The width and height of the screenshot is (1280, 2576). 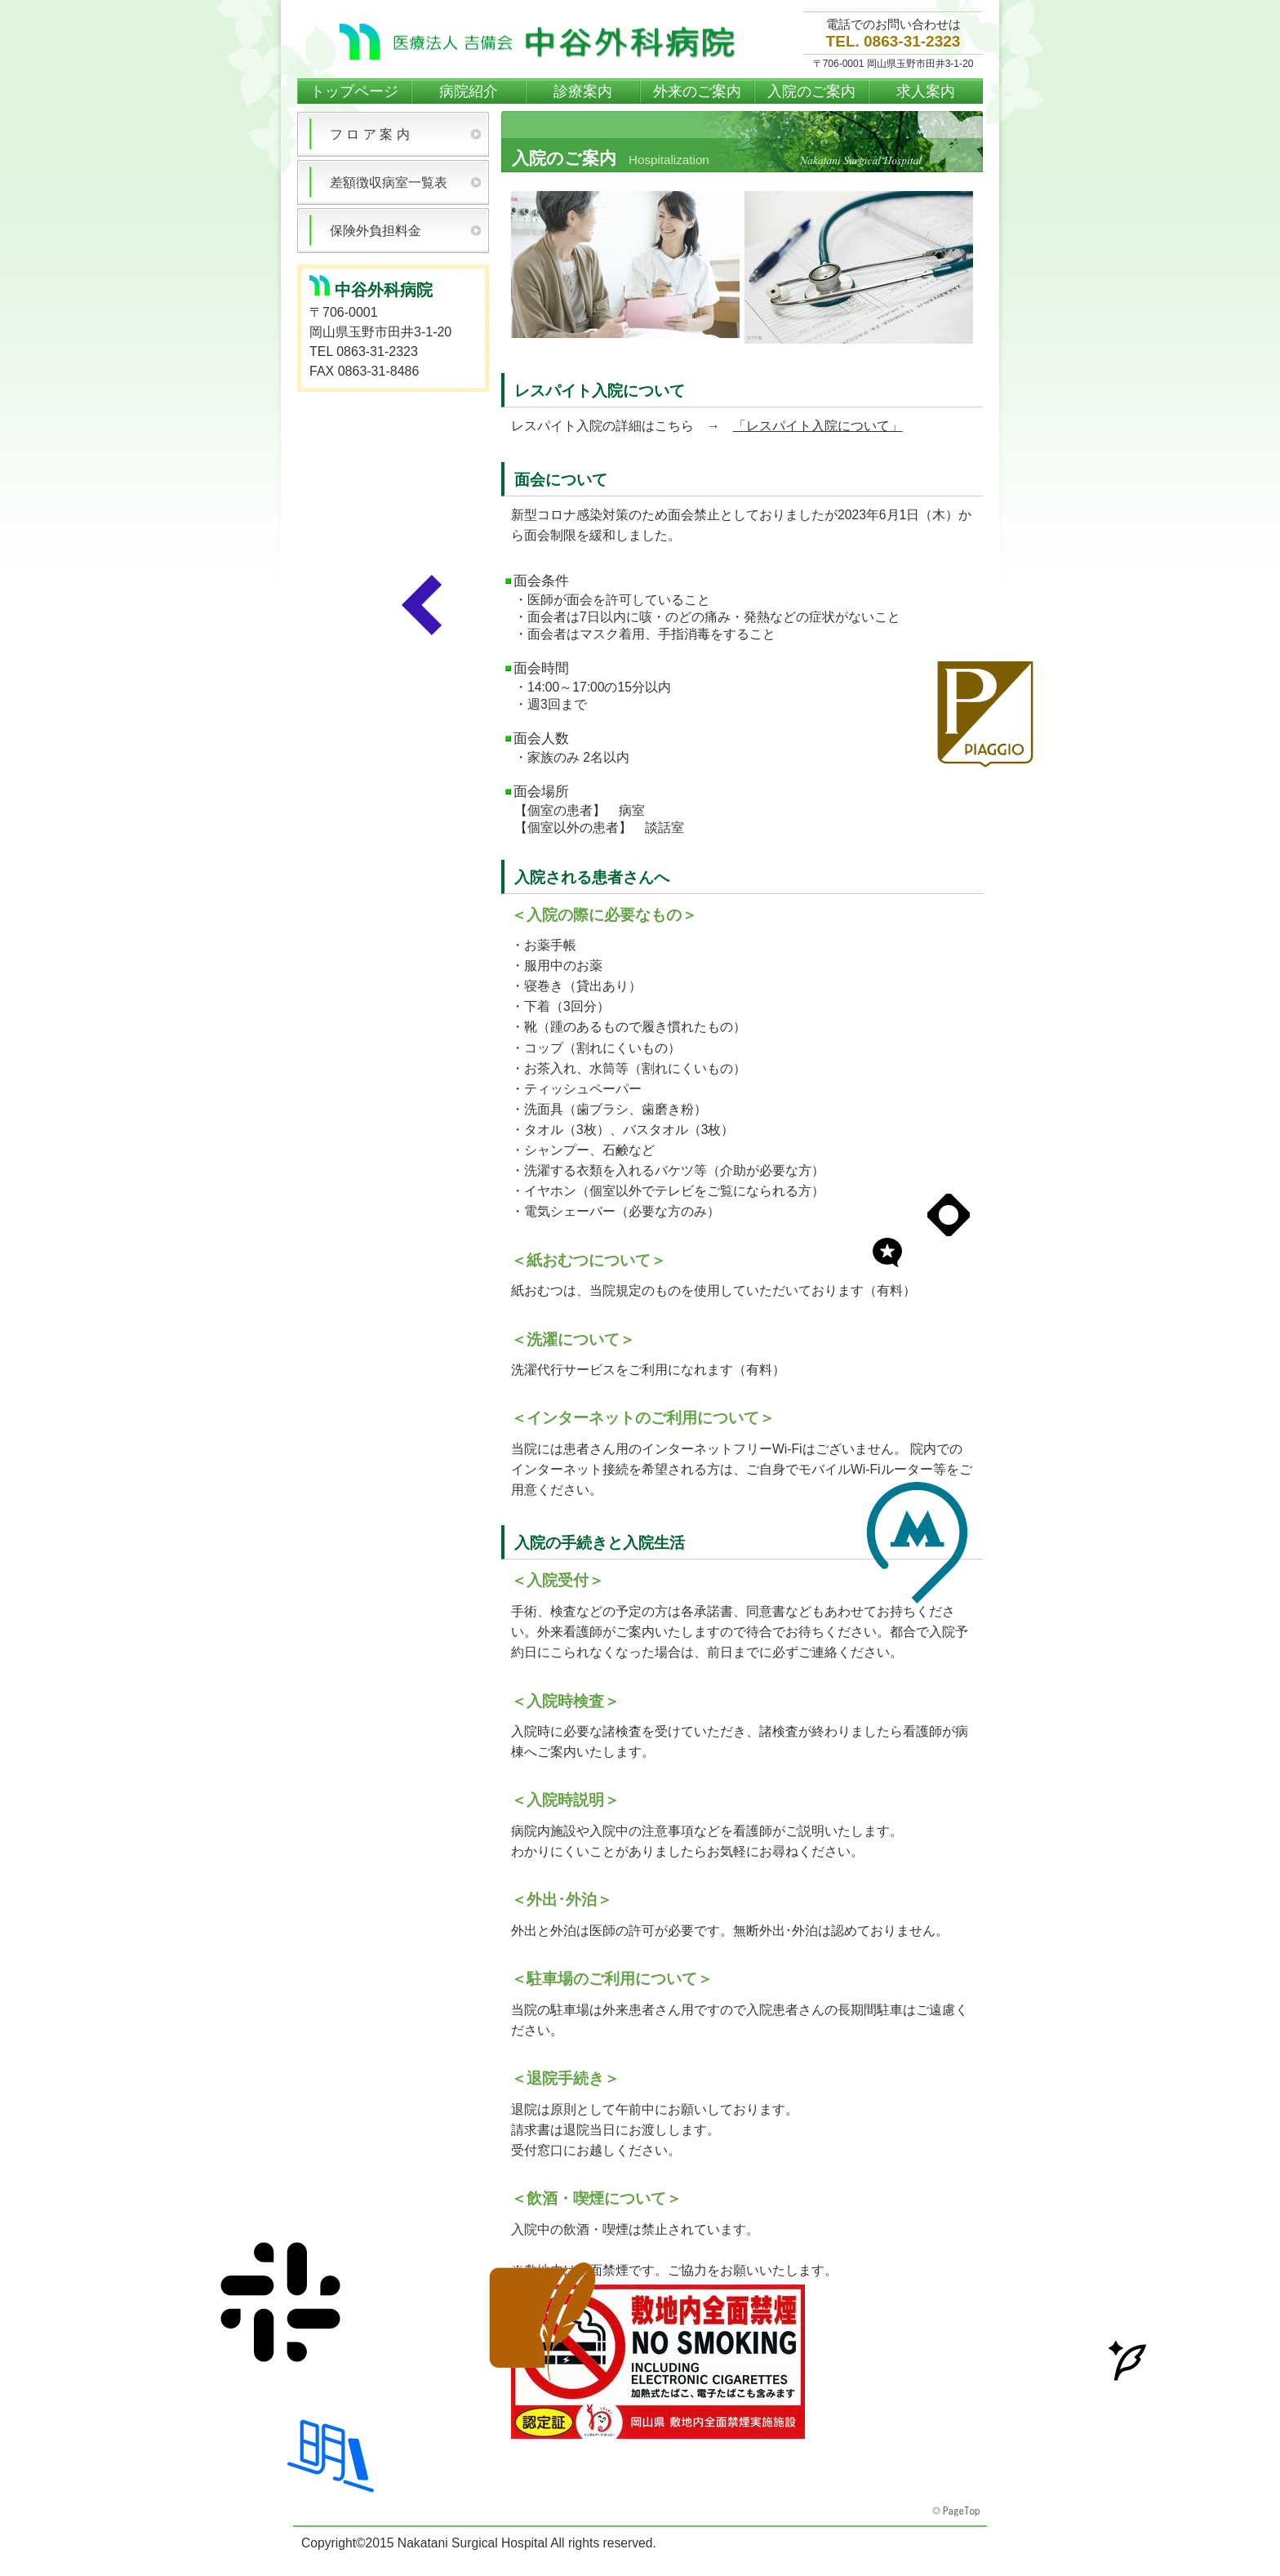 I want to click on open Slack messaging app, so click(x=280, y=2302).